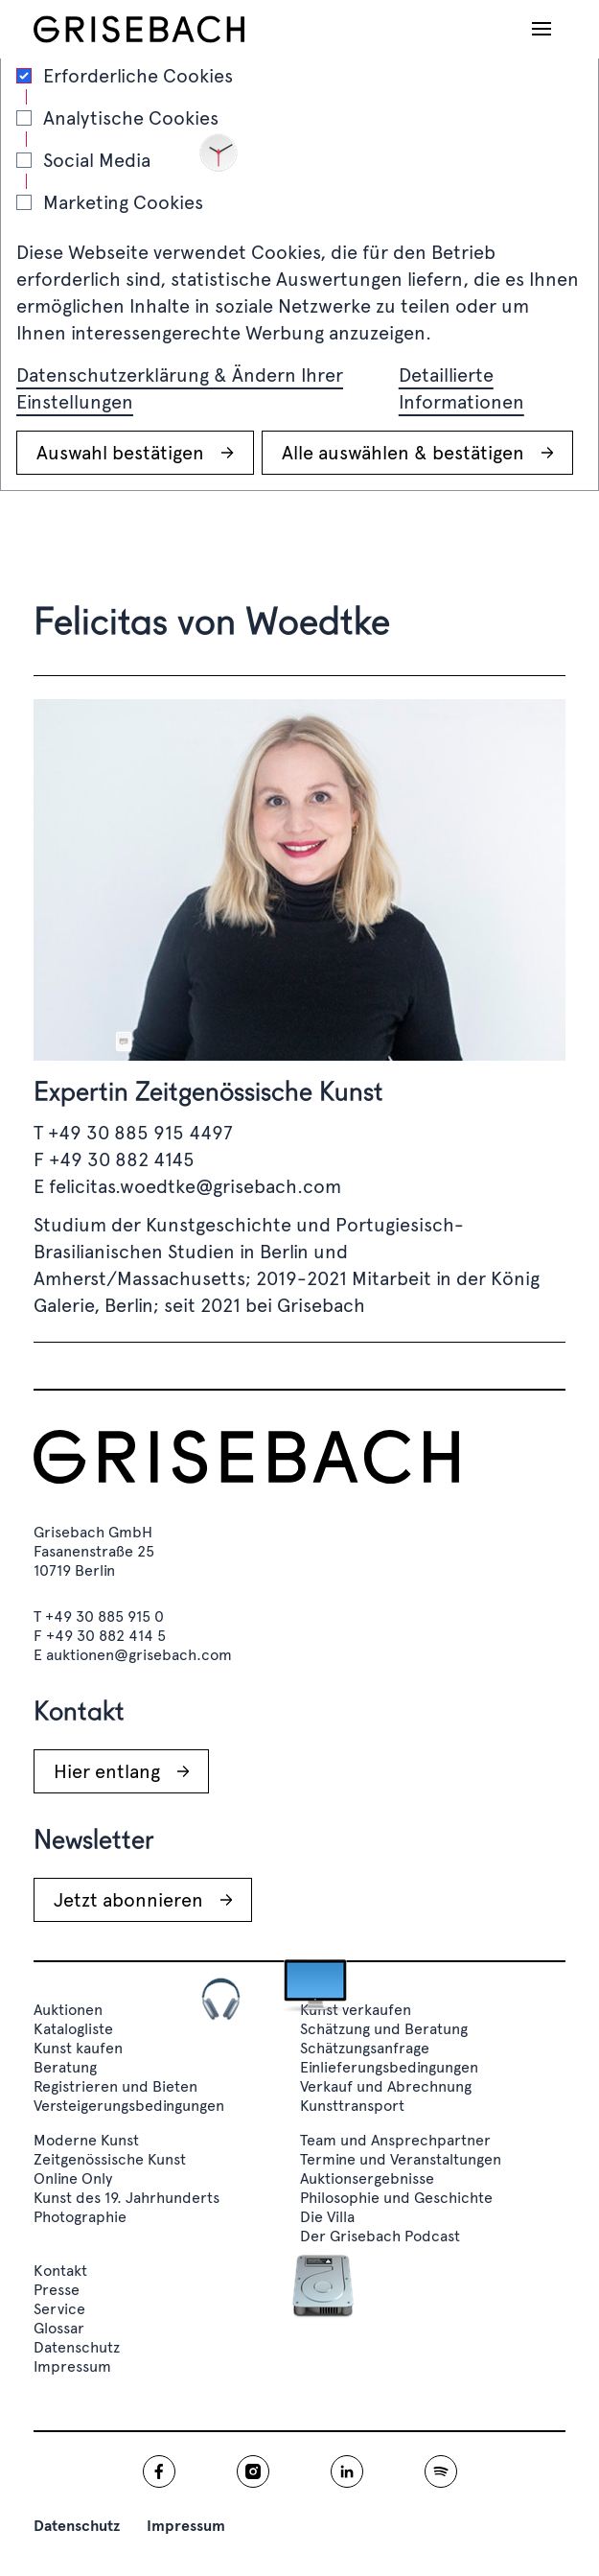 Image resolution: width=599 pixels, height=2576 pixels. I want to click on a subrip subtitle file (.srt), so click(124, 1042).